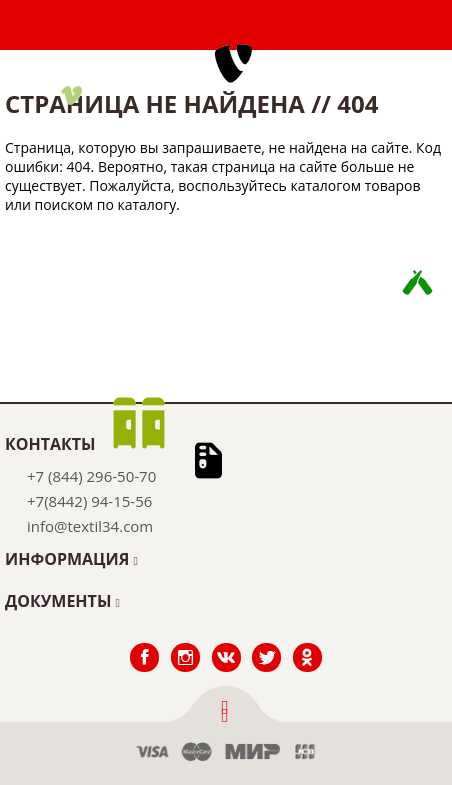 This screenshot has width=452, height=785. What do you see at coordinates (233, 63) in the screenshot?
I see `typo3 content management system logo` at bounding box center [233, 63].